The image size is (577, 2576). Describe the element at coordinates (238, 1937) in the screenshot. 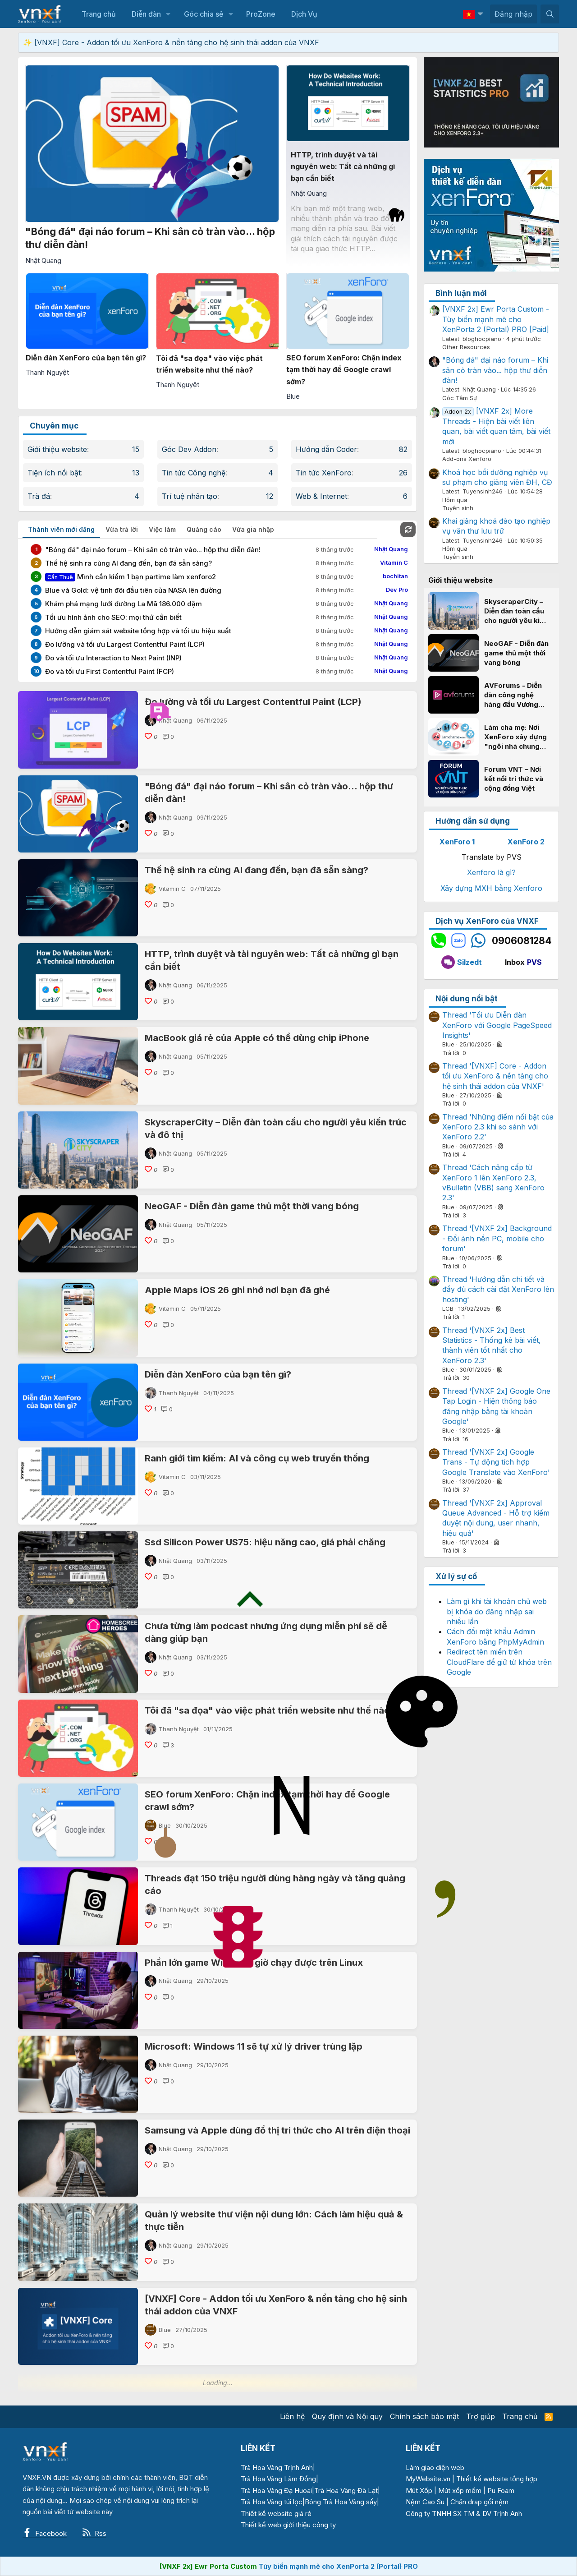

I see `view traffic conditions` at that location.